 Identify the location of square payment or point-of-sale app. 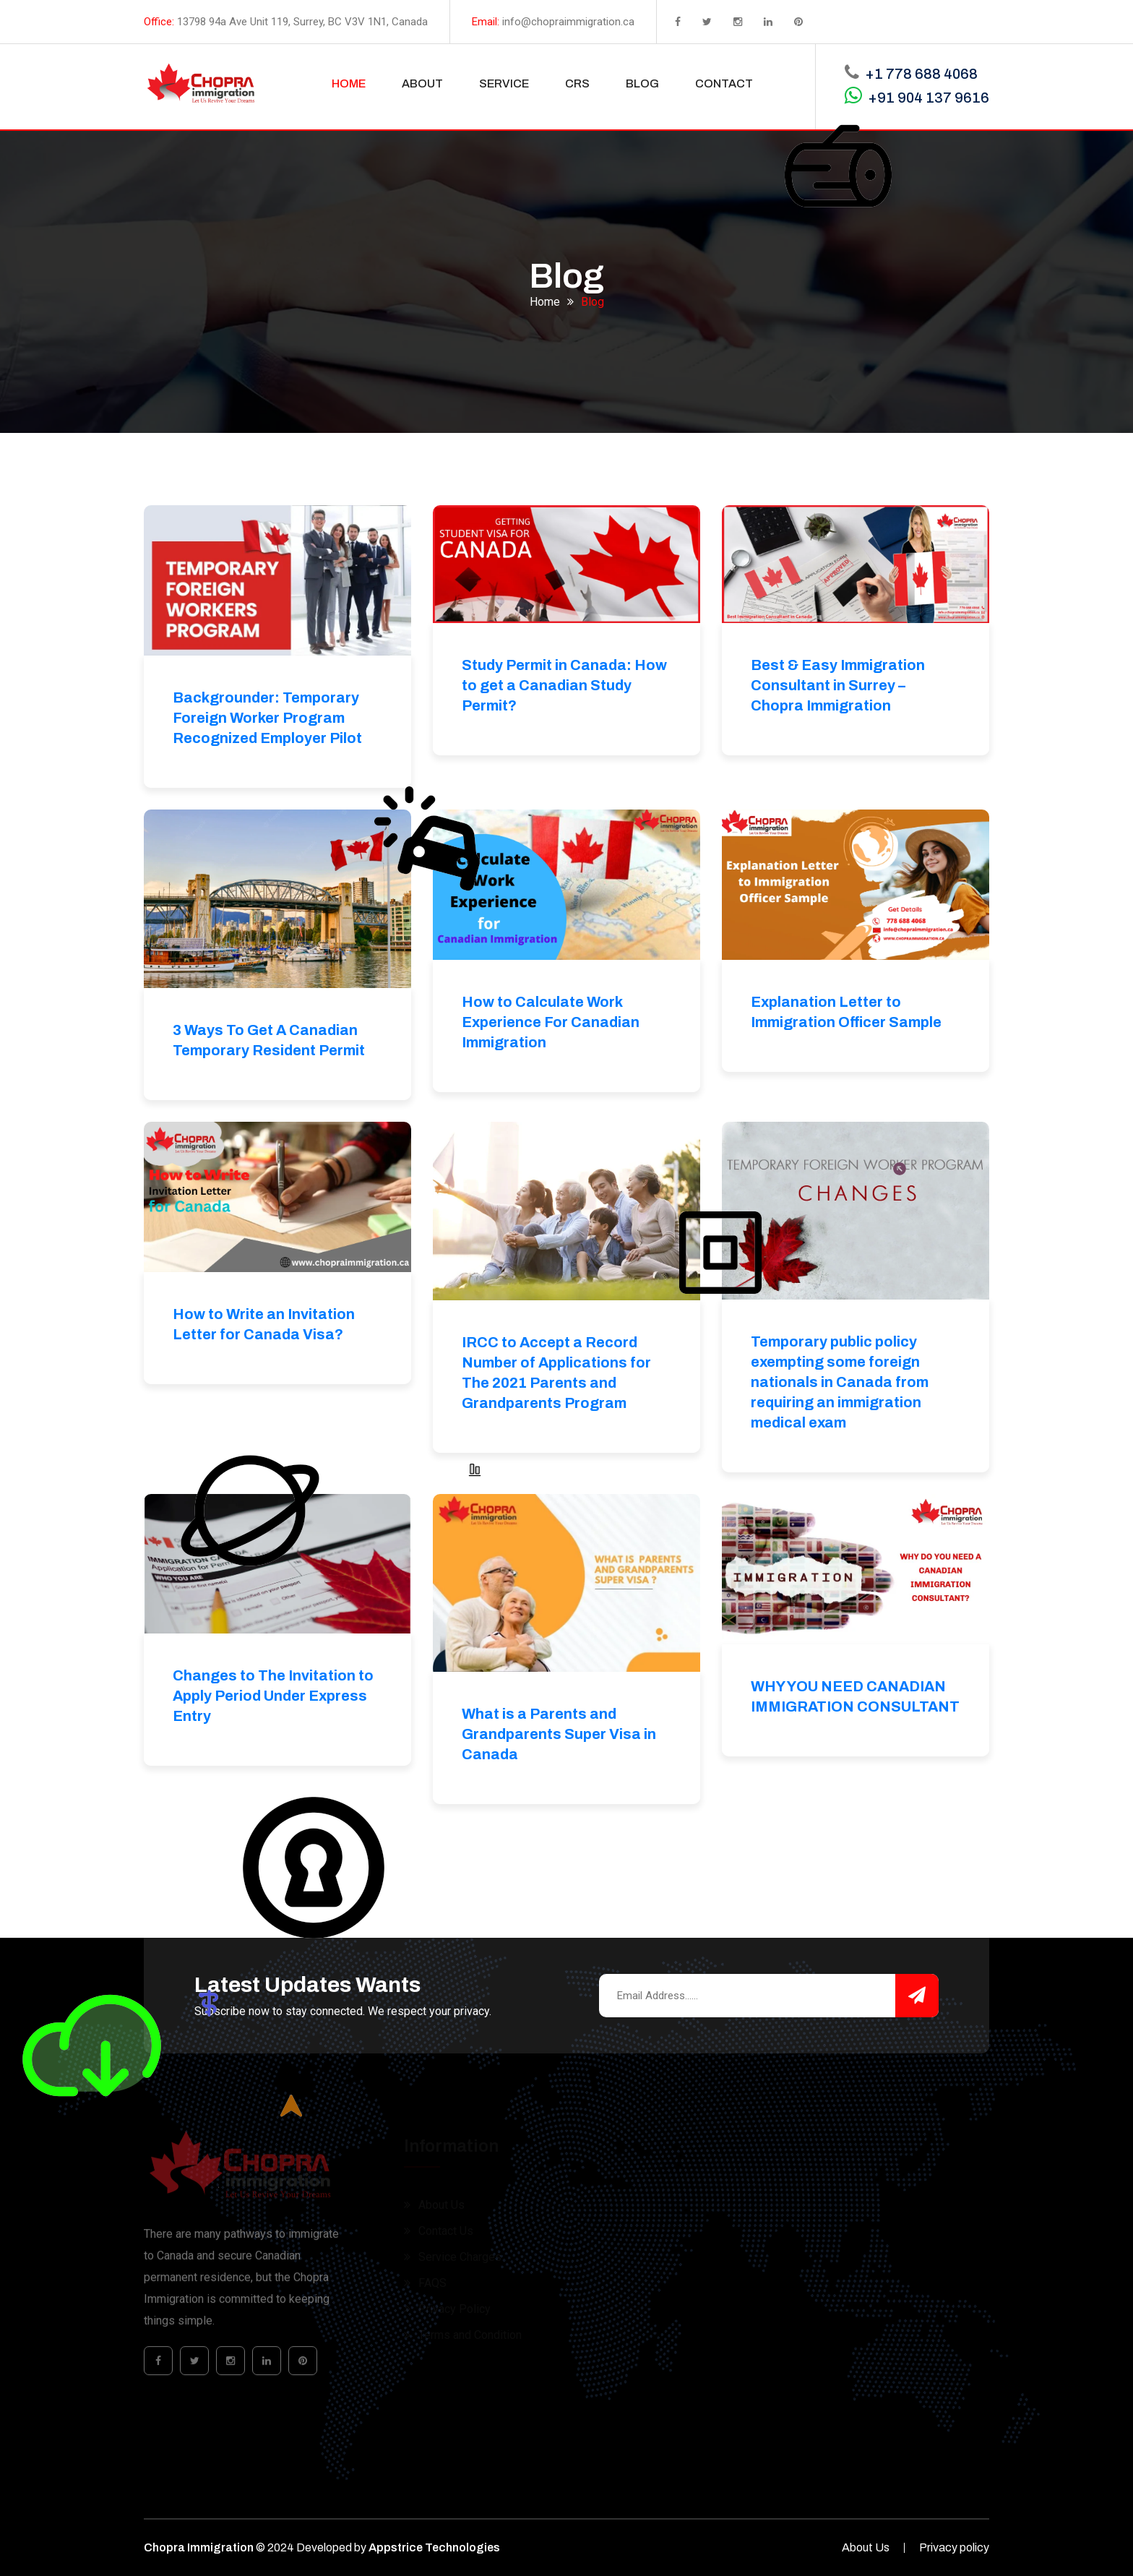
(720, 1253).